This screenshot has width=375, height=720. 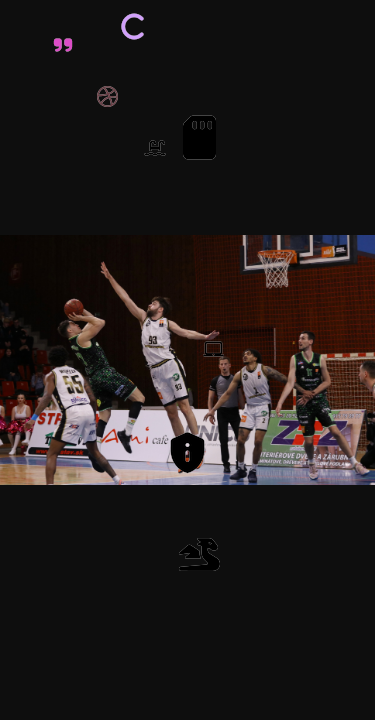 What do you see at coordinates (199, 554) in the screenshot?
I see `access fantasy or gaming content` at bounding box center [199, 554].